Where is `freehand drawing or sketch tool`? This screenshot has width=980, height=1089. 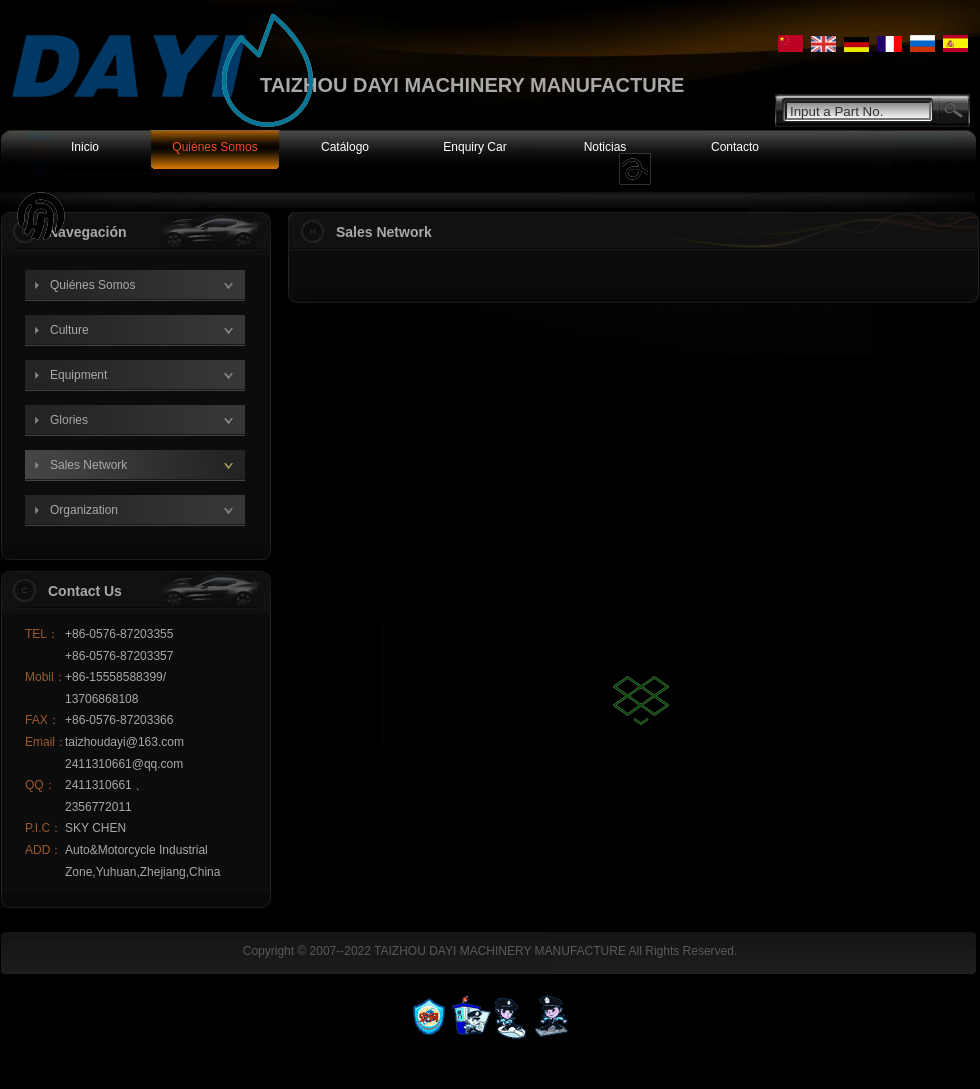 freehand drawing or sketch tool is located at coordinates (635, 169).